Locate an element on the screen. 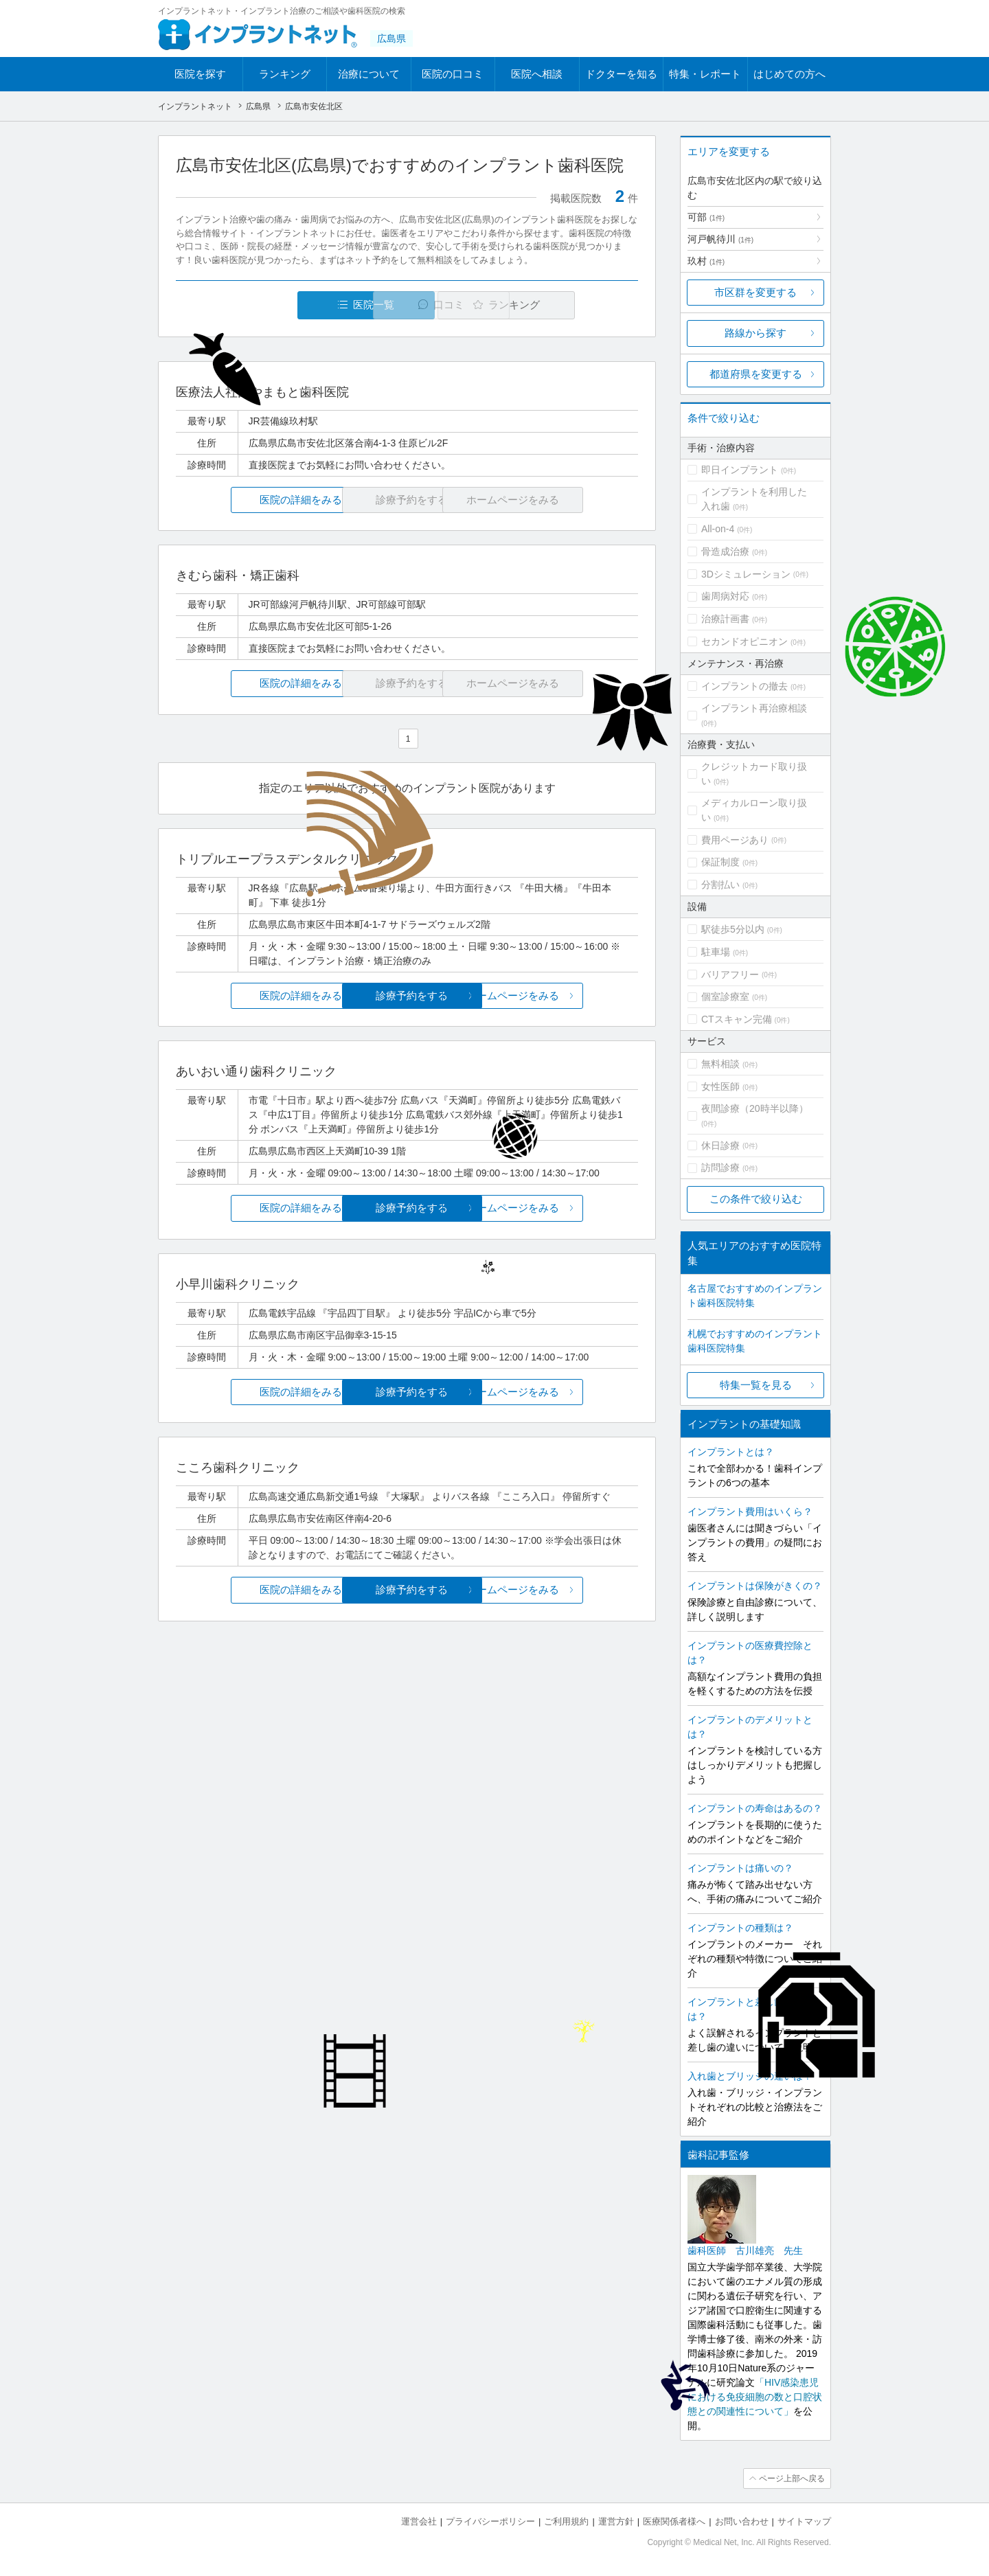 The image size is (989, 2576). indicates vegetable or produce category is located at coordinates (227, 370).